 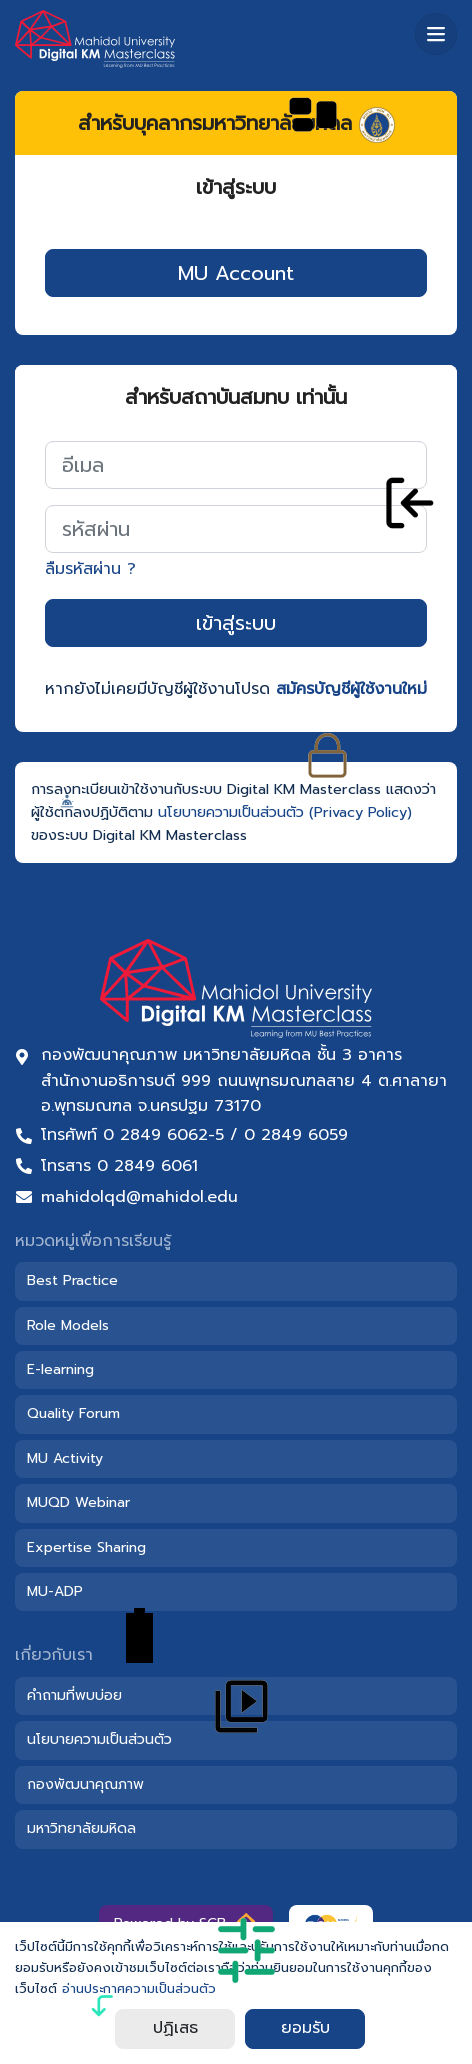 I want to click on view grouped elements or components, so click(x=313, y=113).